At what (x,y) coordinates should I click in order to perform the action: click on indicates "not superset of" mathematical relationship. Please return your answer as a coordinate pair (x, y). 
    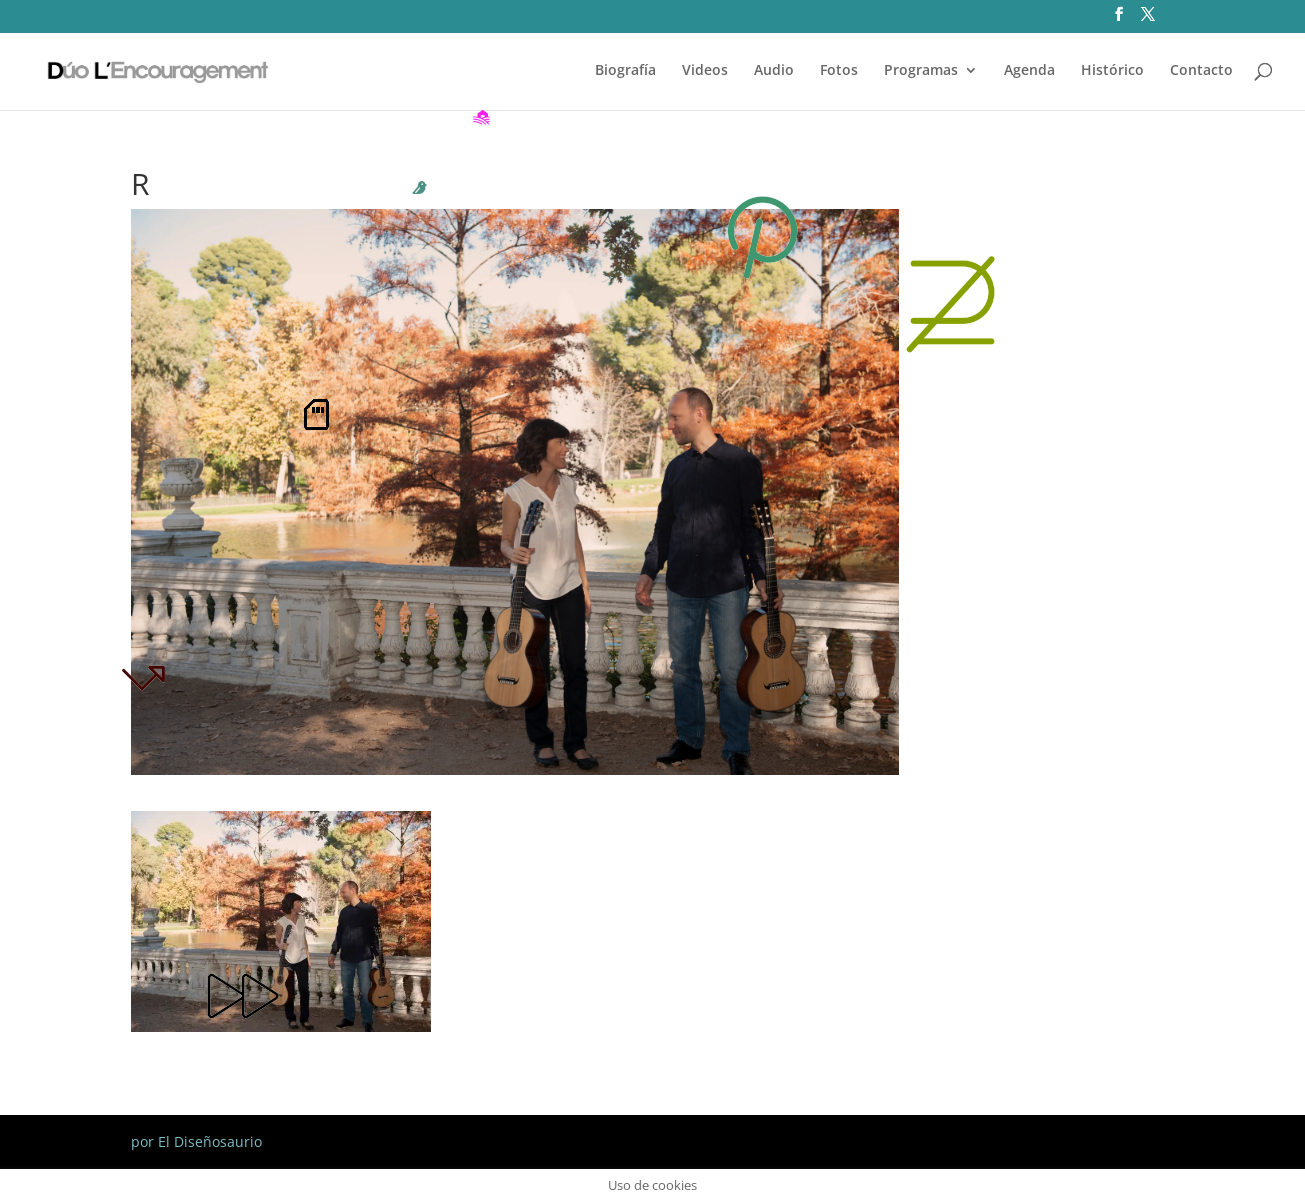
    Looking at the image, I should click on (950, 304).